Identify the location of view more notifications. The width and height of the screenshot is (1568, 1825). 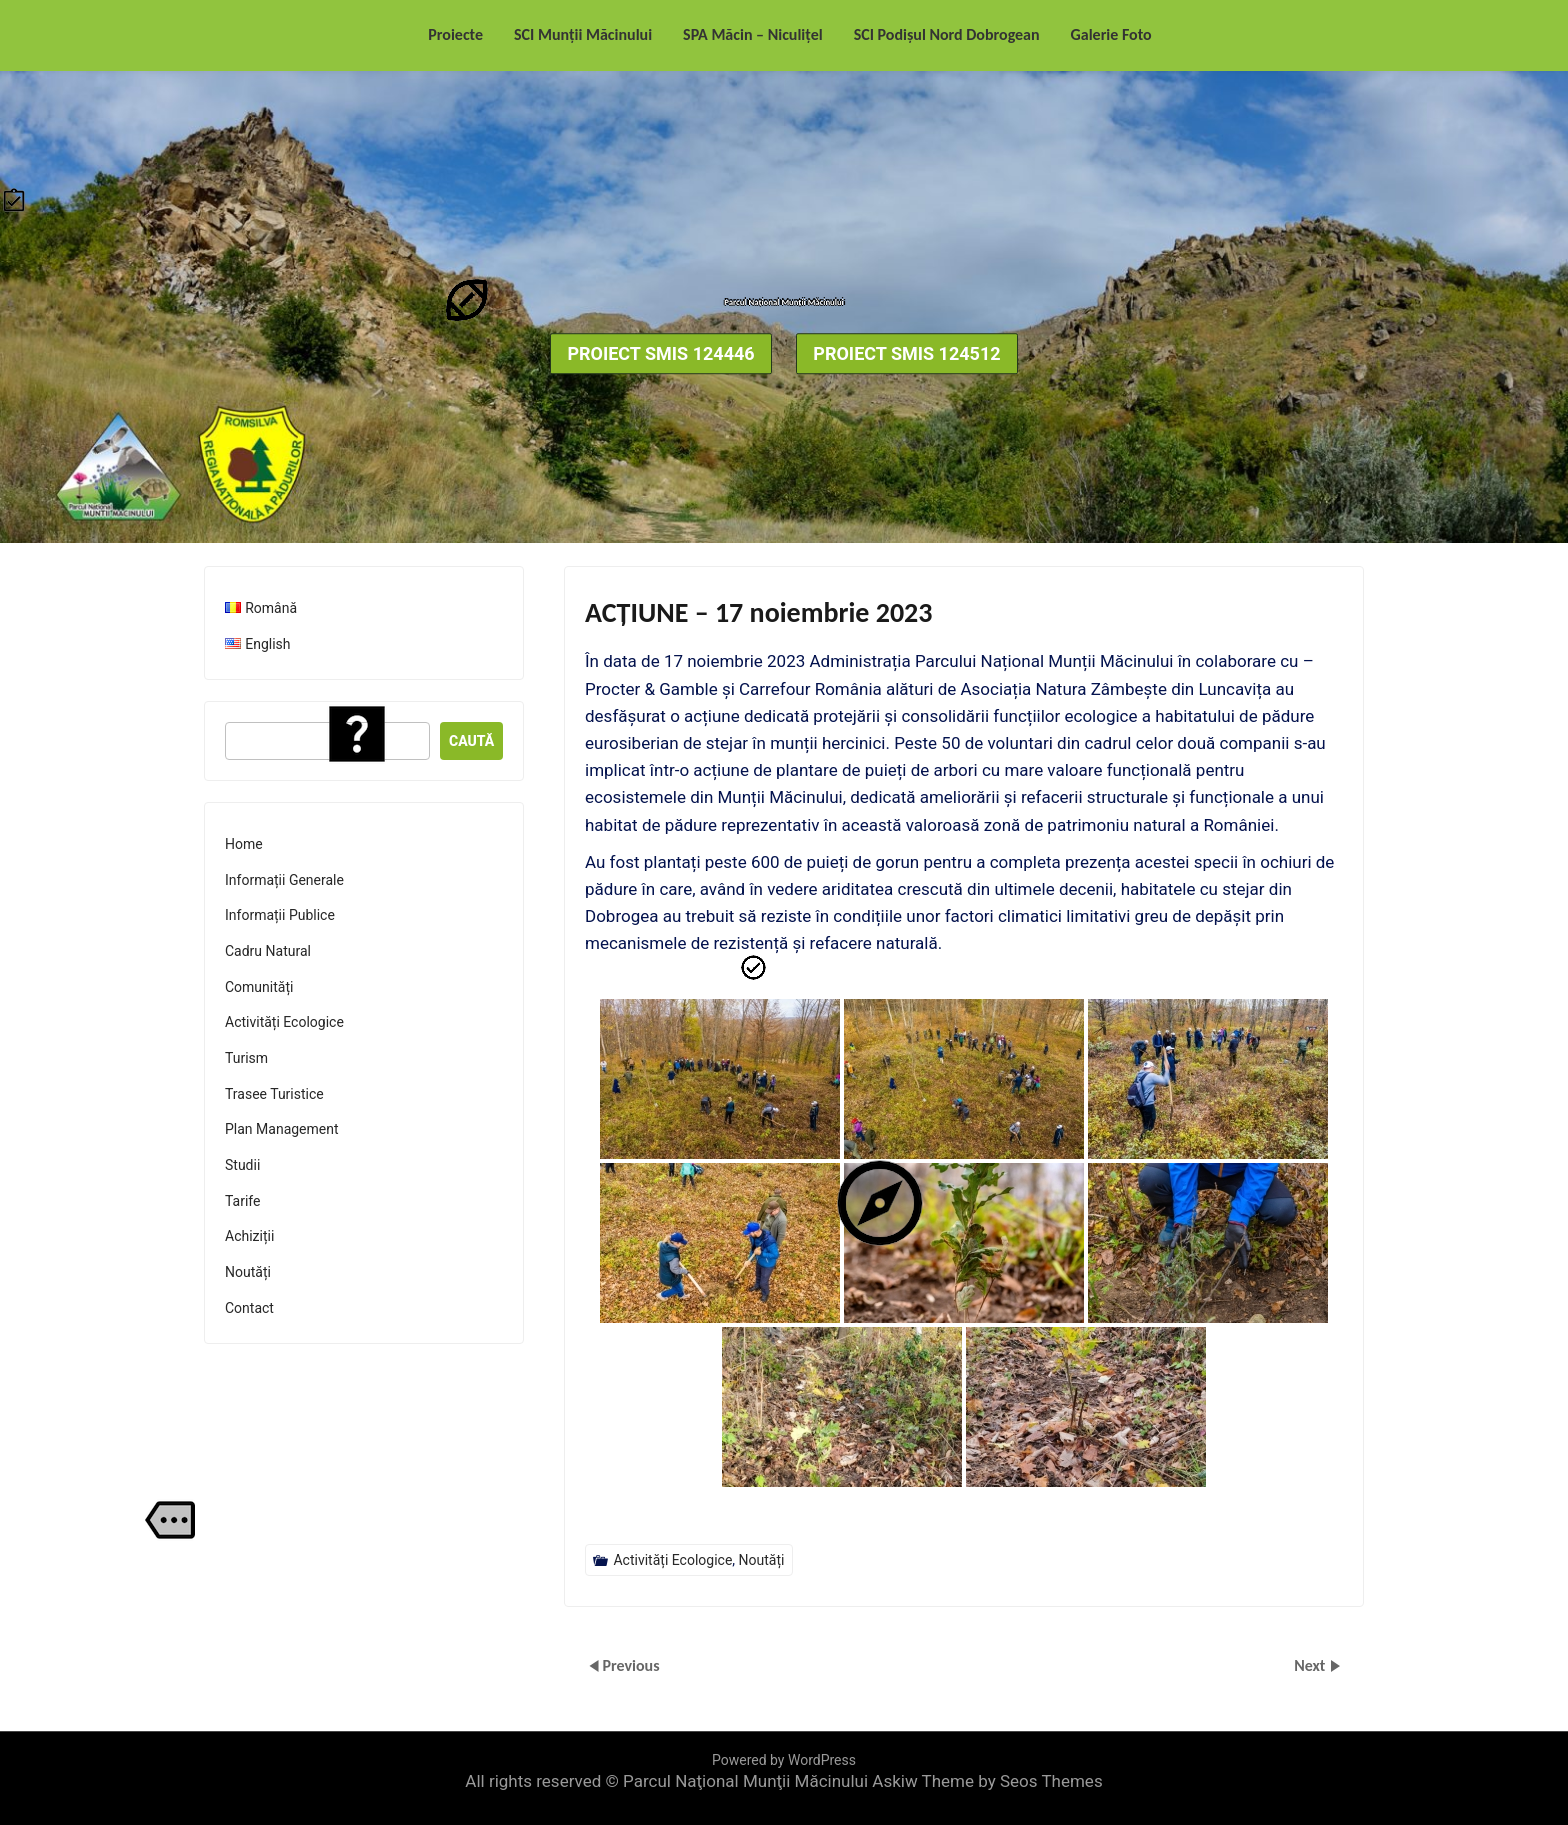
(170, 1520).